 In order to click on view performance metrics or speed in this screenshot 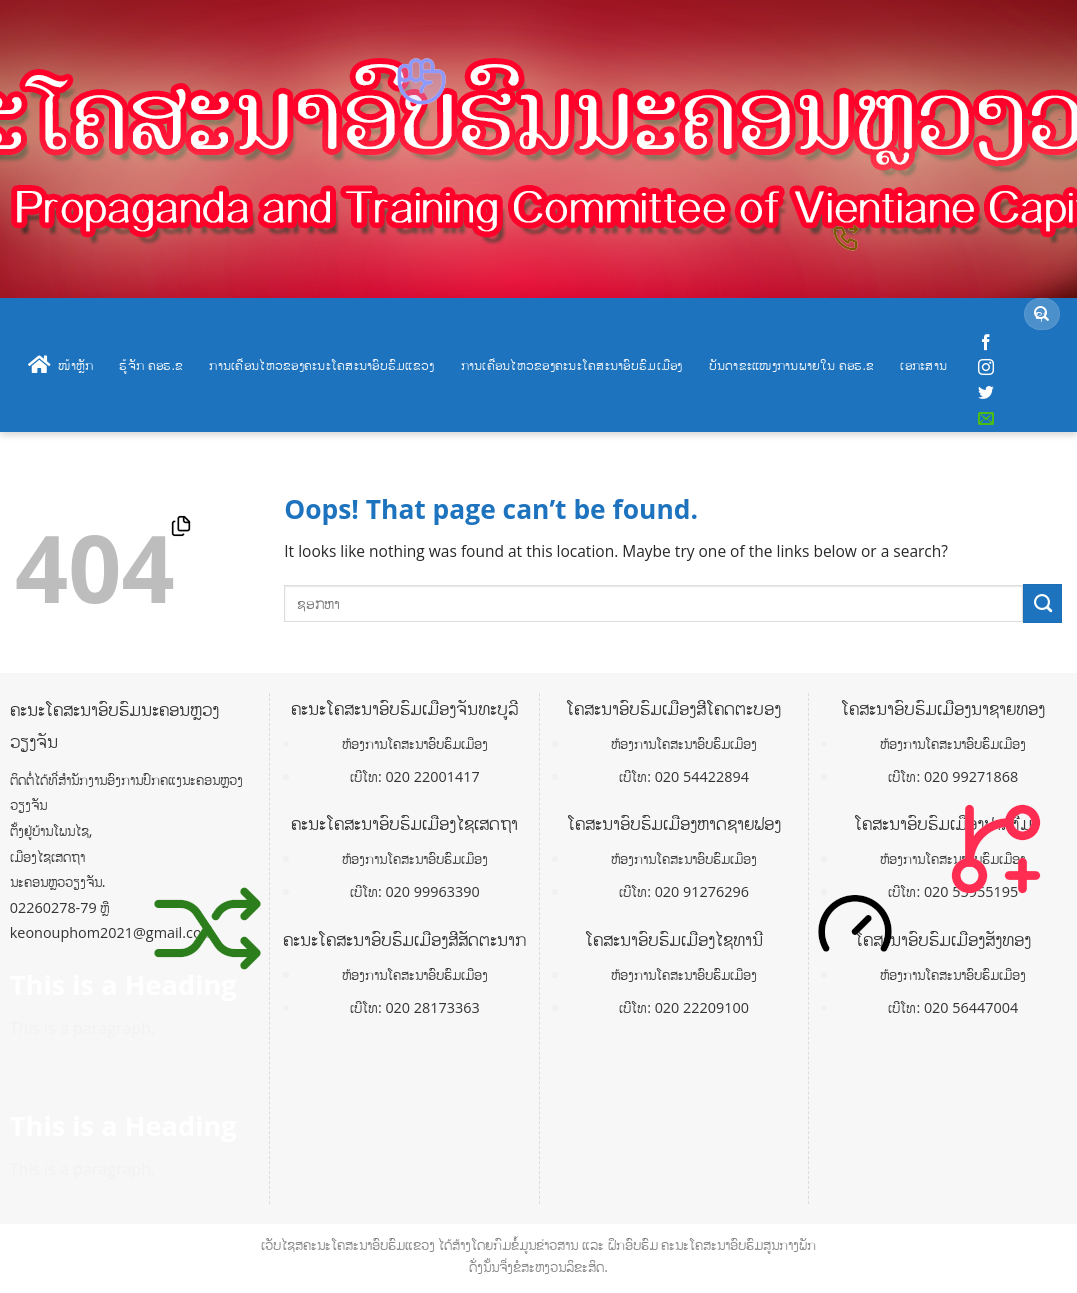, I will do `click(855, 925)`.